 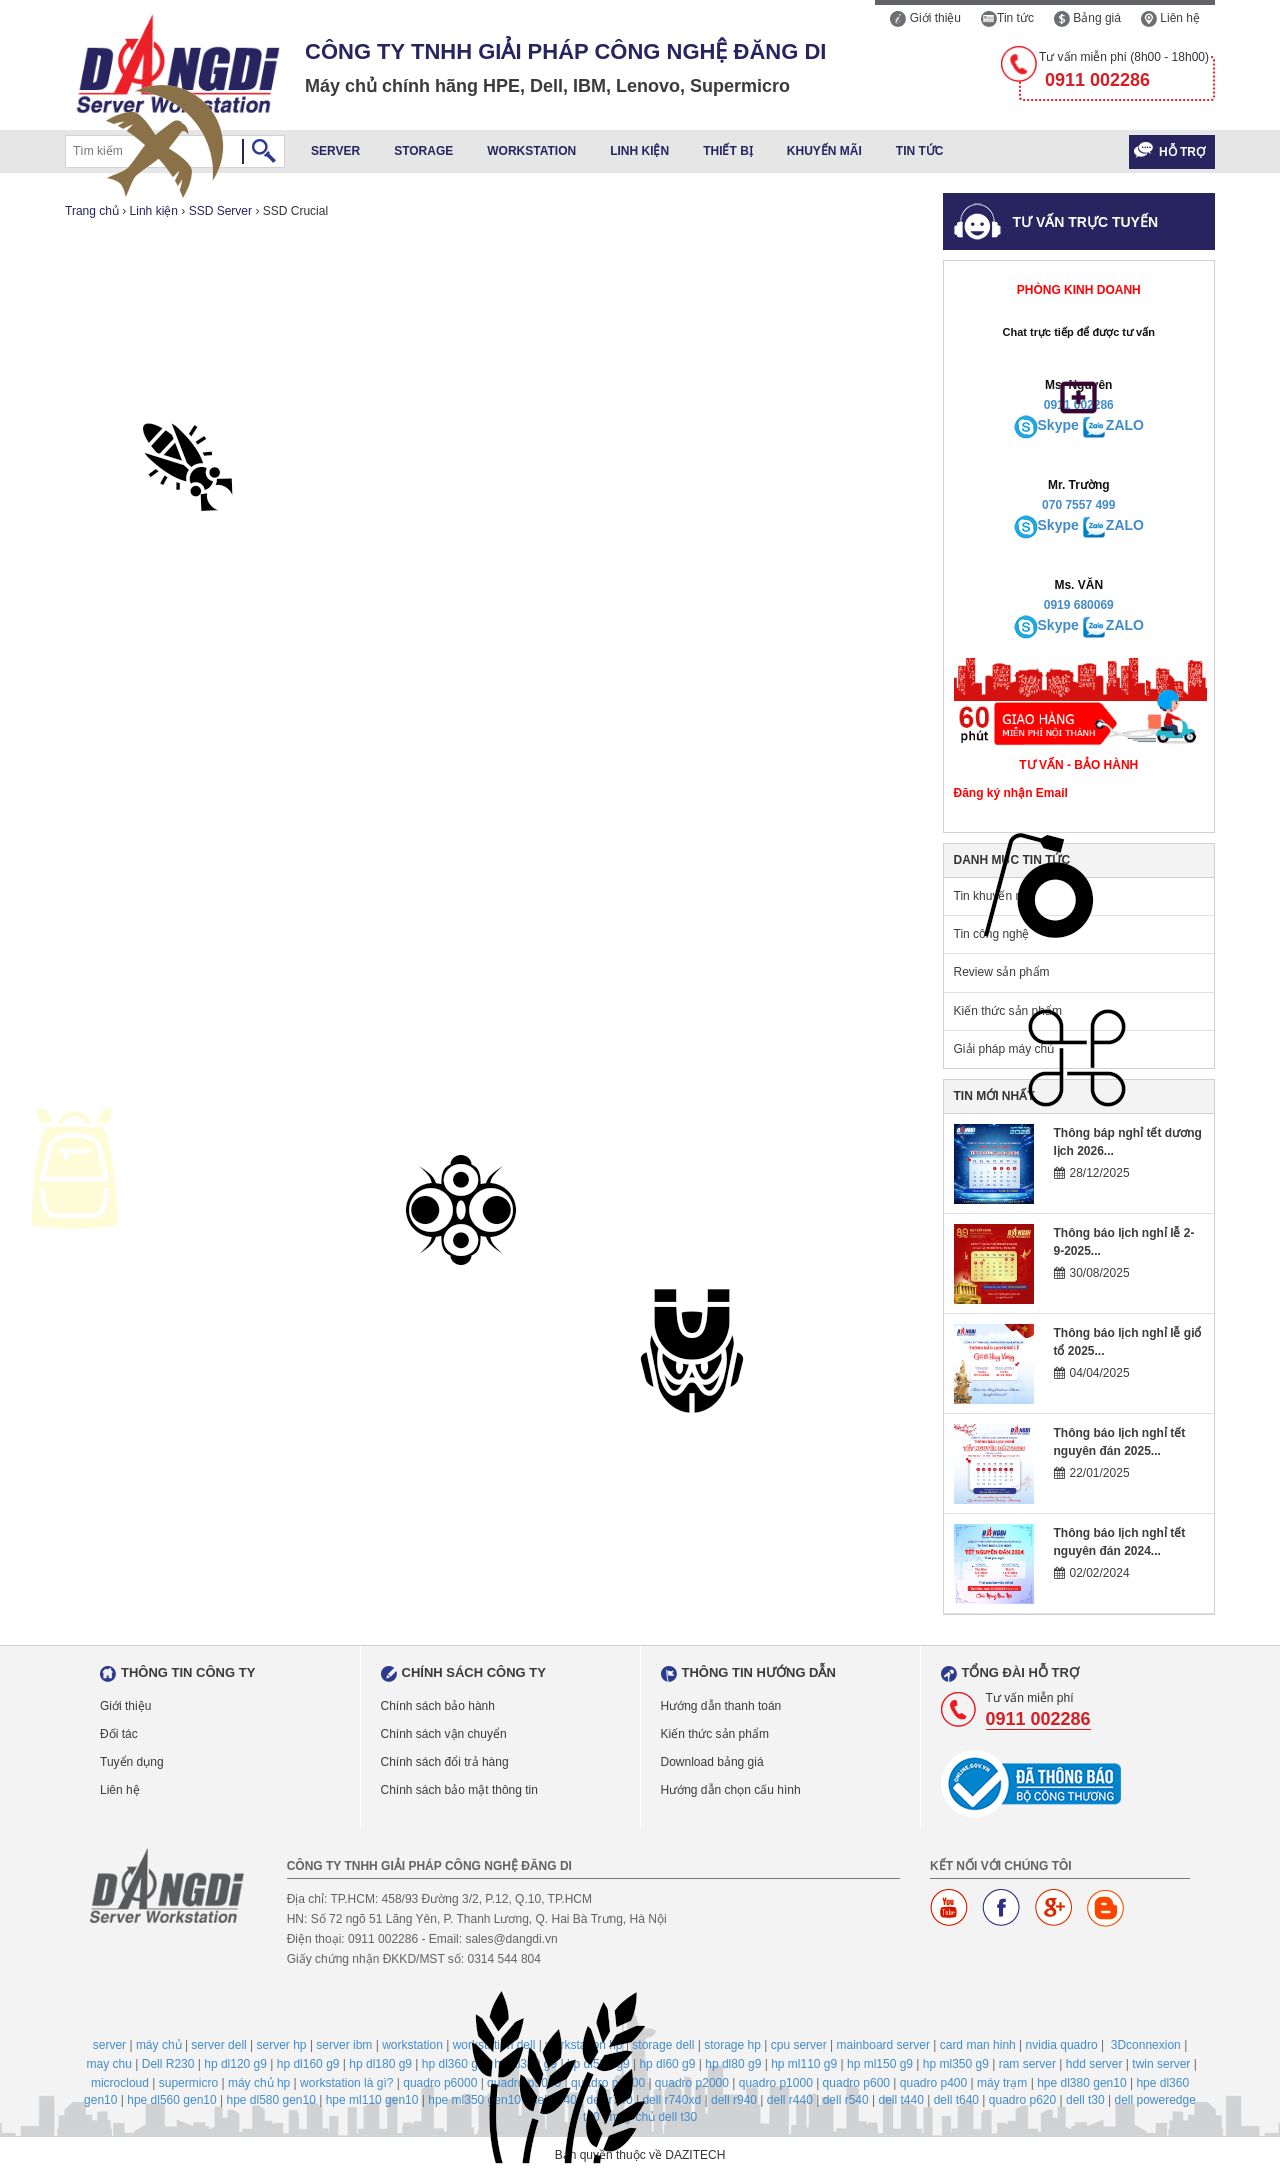 I want to click on access school or education features, so click(x=74, y=1167).